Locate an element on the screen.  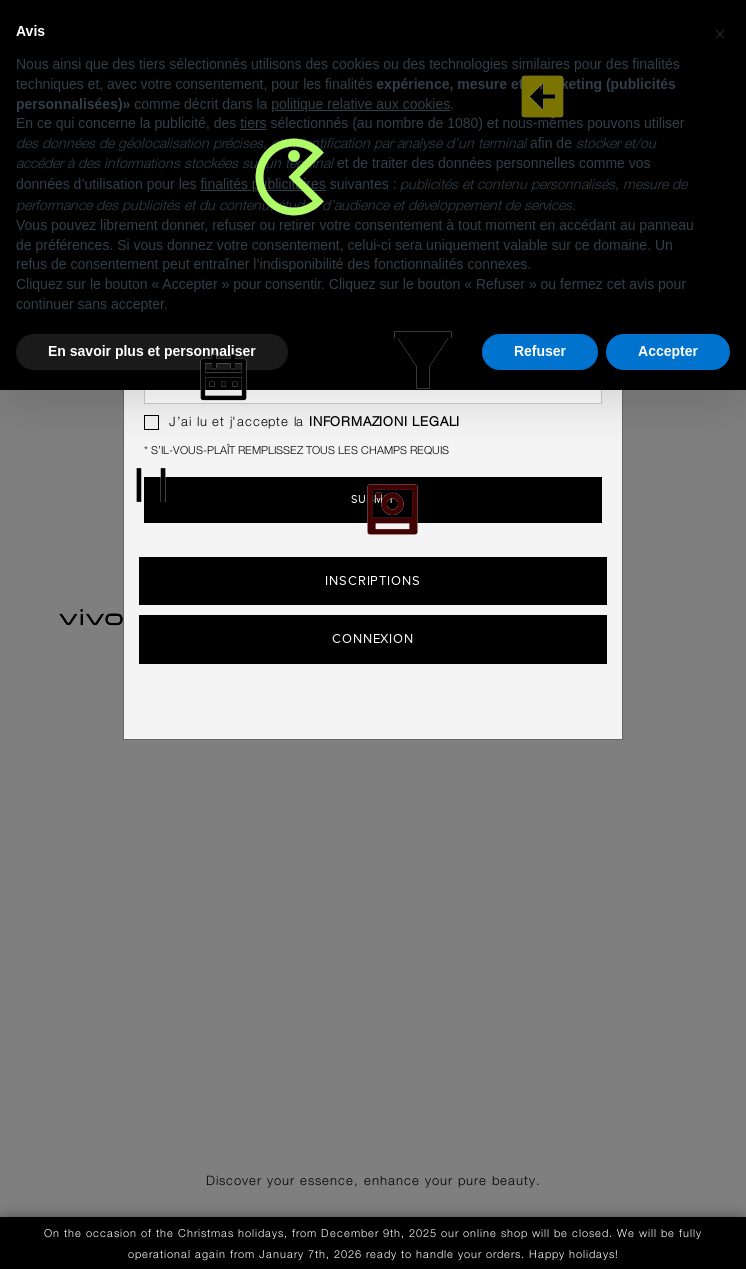
go back to the previous screen is located at coordinates (542, 96).